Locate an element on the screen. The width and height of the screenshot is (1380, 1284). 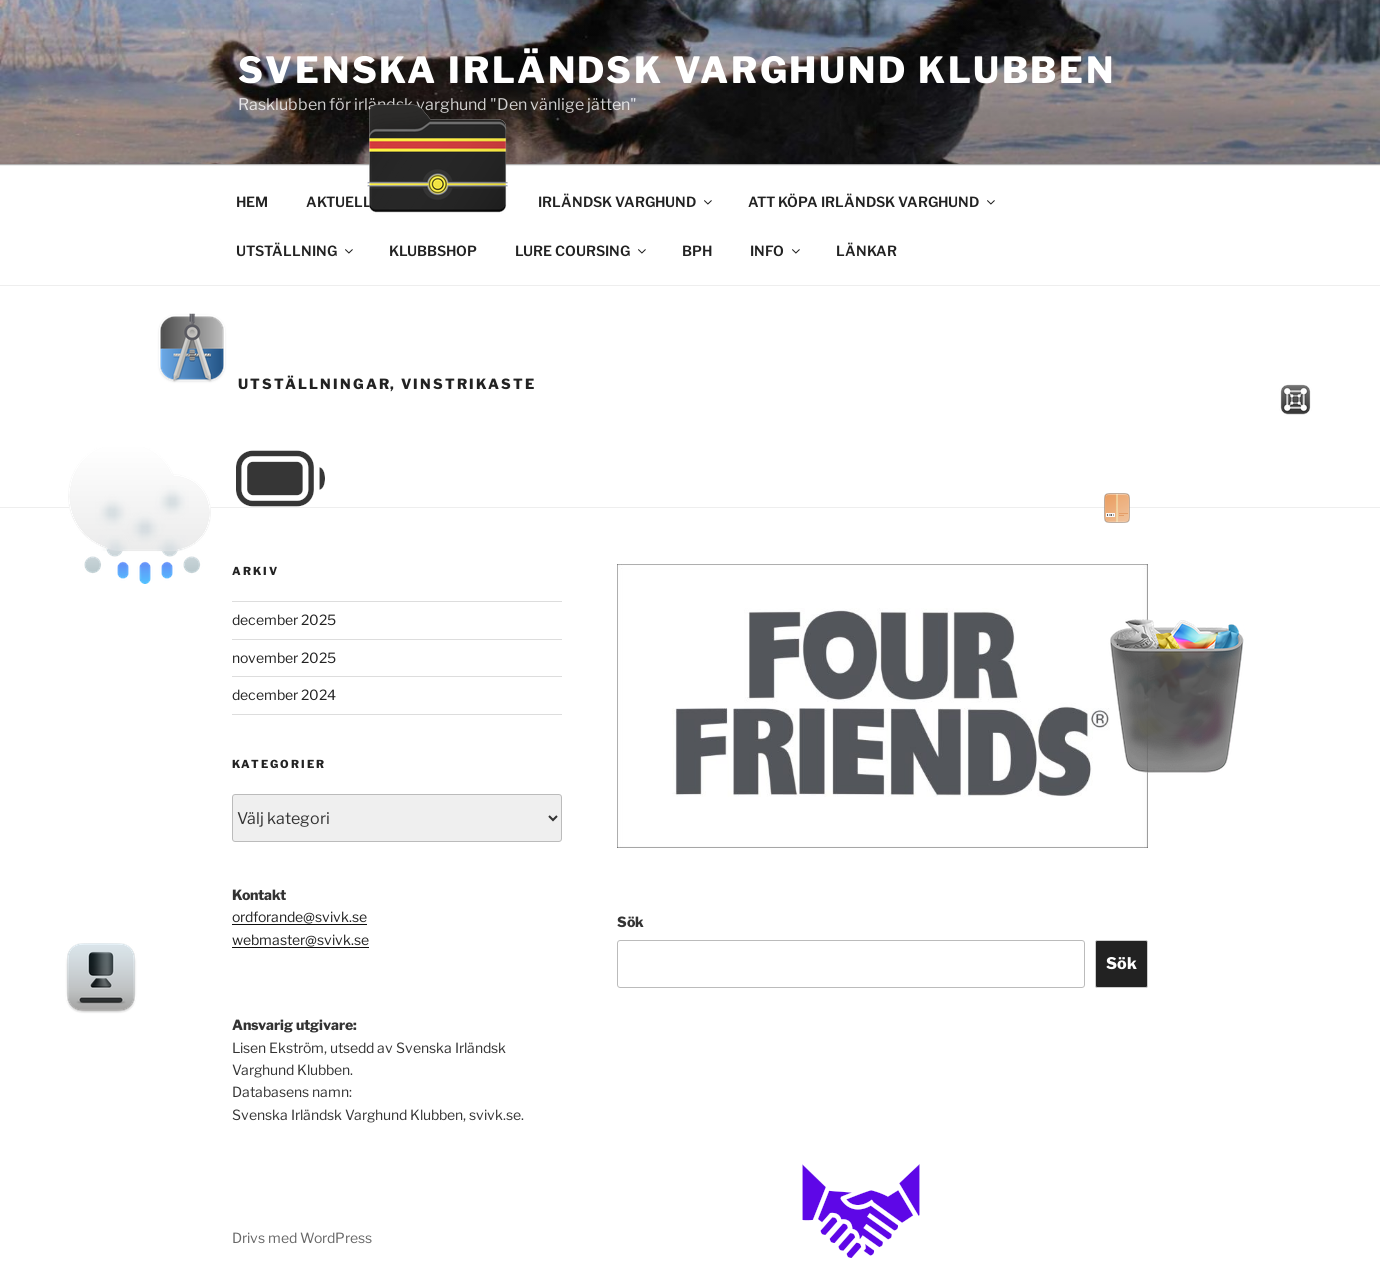
a compressed archive or package file is located at coordinates (1117, 508).